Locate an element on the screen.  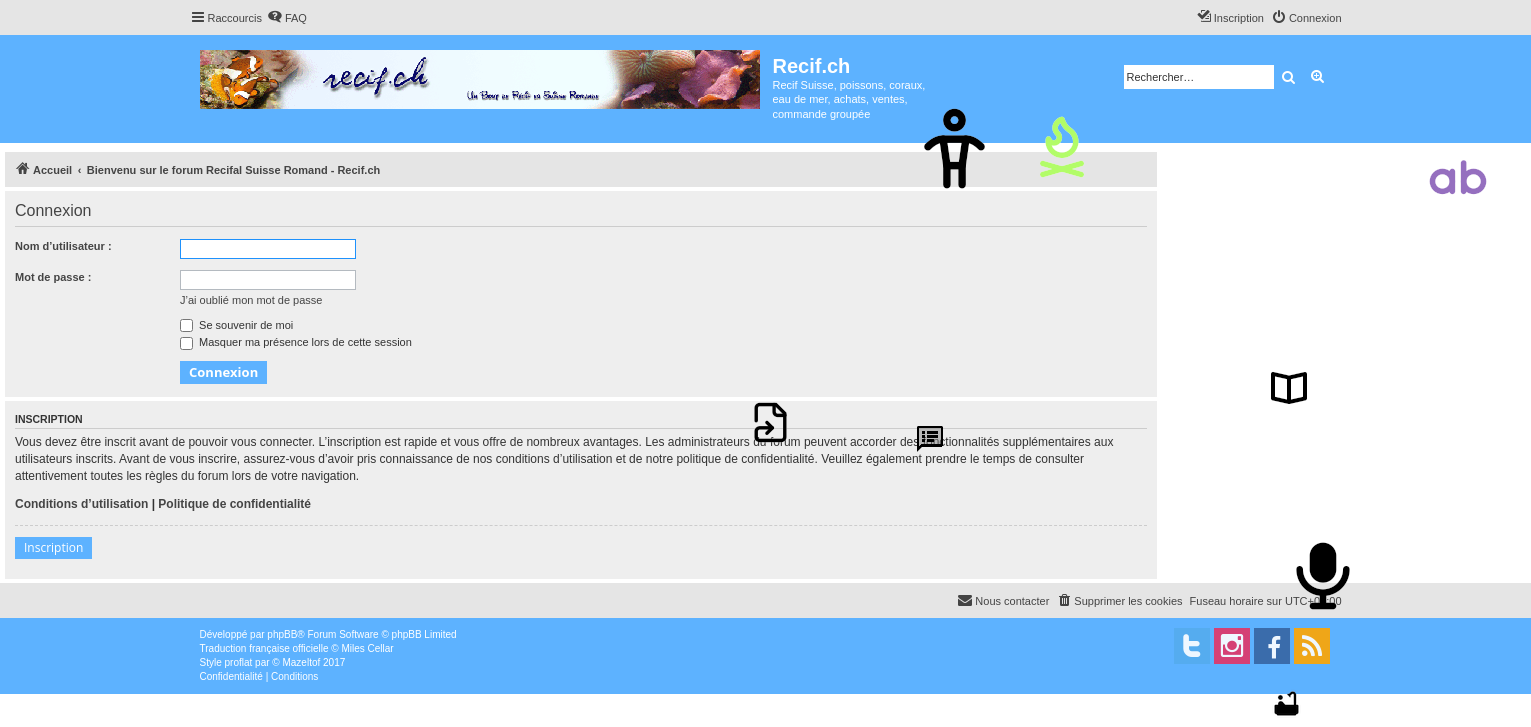
open reading mode or e-book reader is located at coordinates (1289, 388).